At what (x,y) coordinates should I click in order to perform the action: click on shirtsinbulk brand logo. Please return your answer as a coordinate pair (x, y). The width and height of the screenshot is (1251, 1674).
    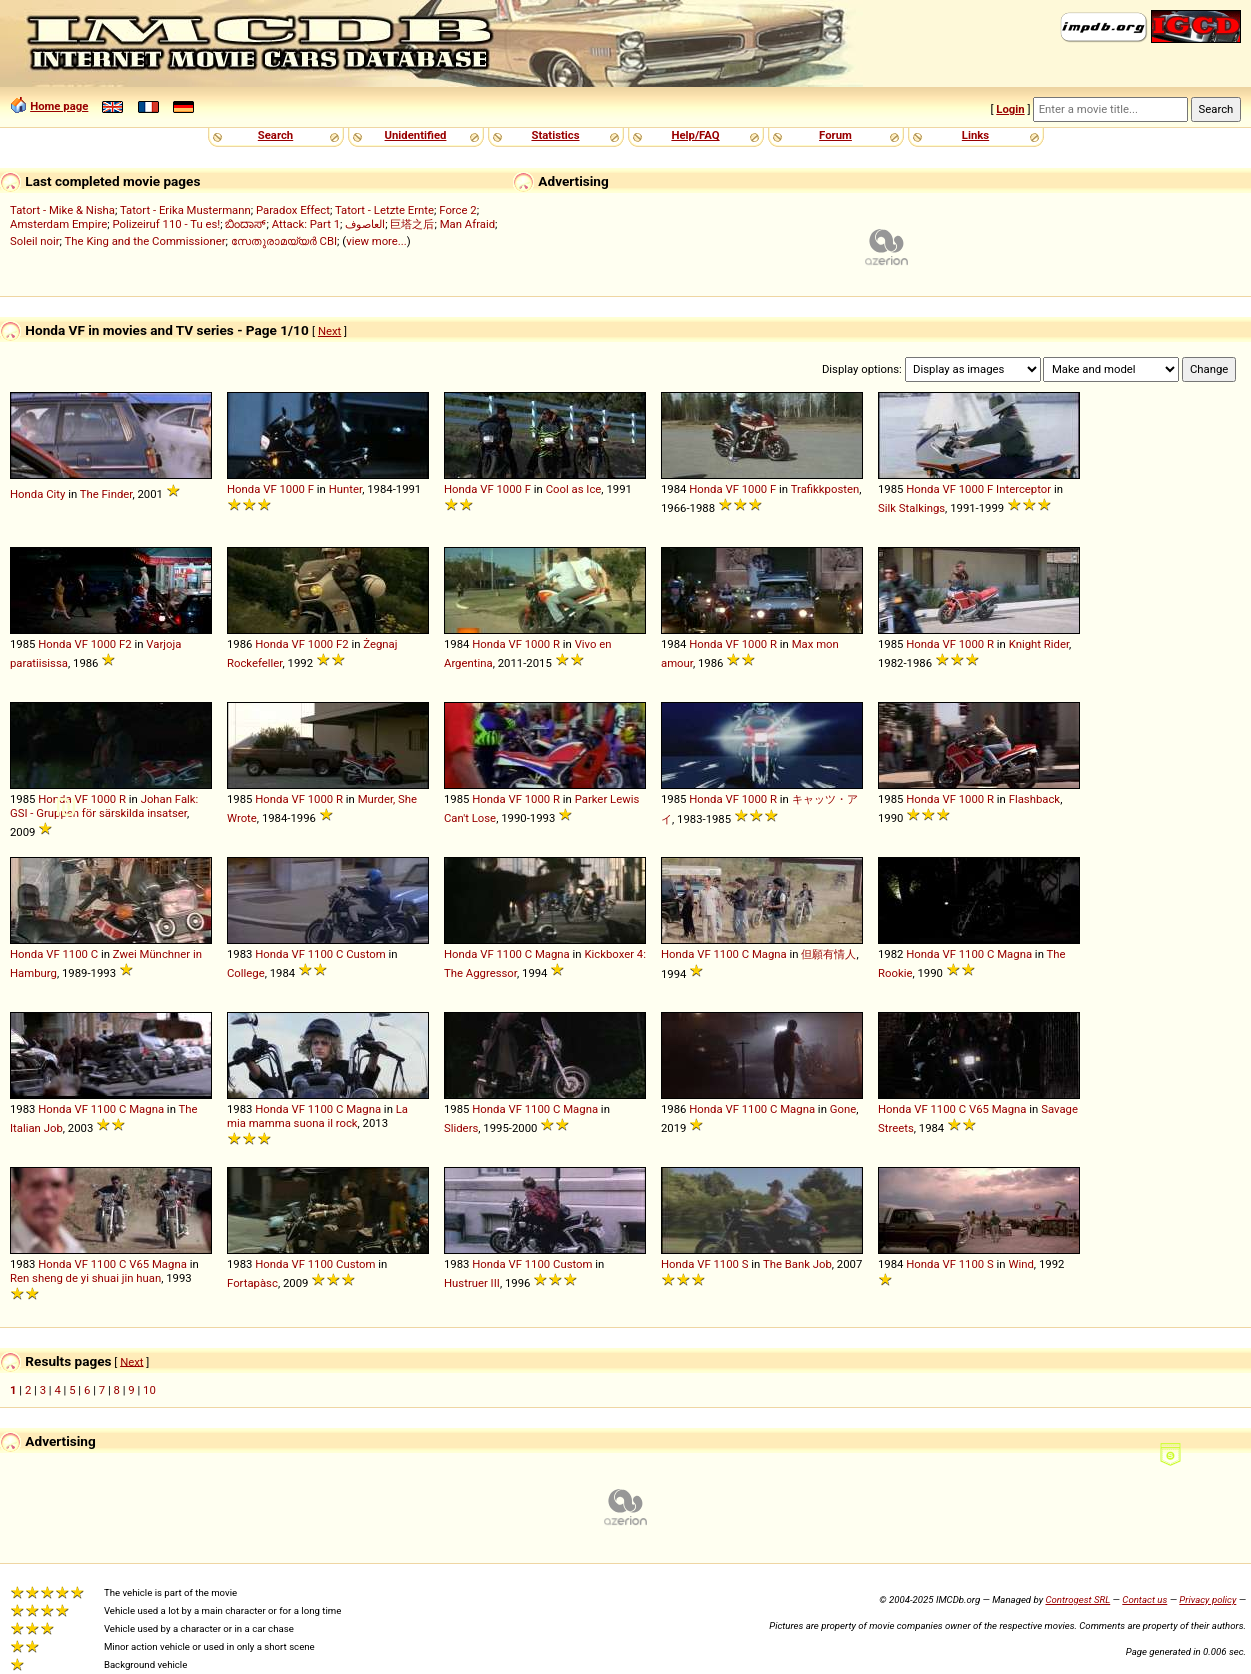
    Looking at the image, I should click on (1170, 1454).